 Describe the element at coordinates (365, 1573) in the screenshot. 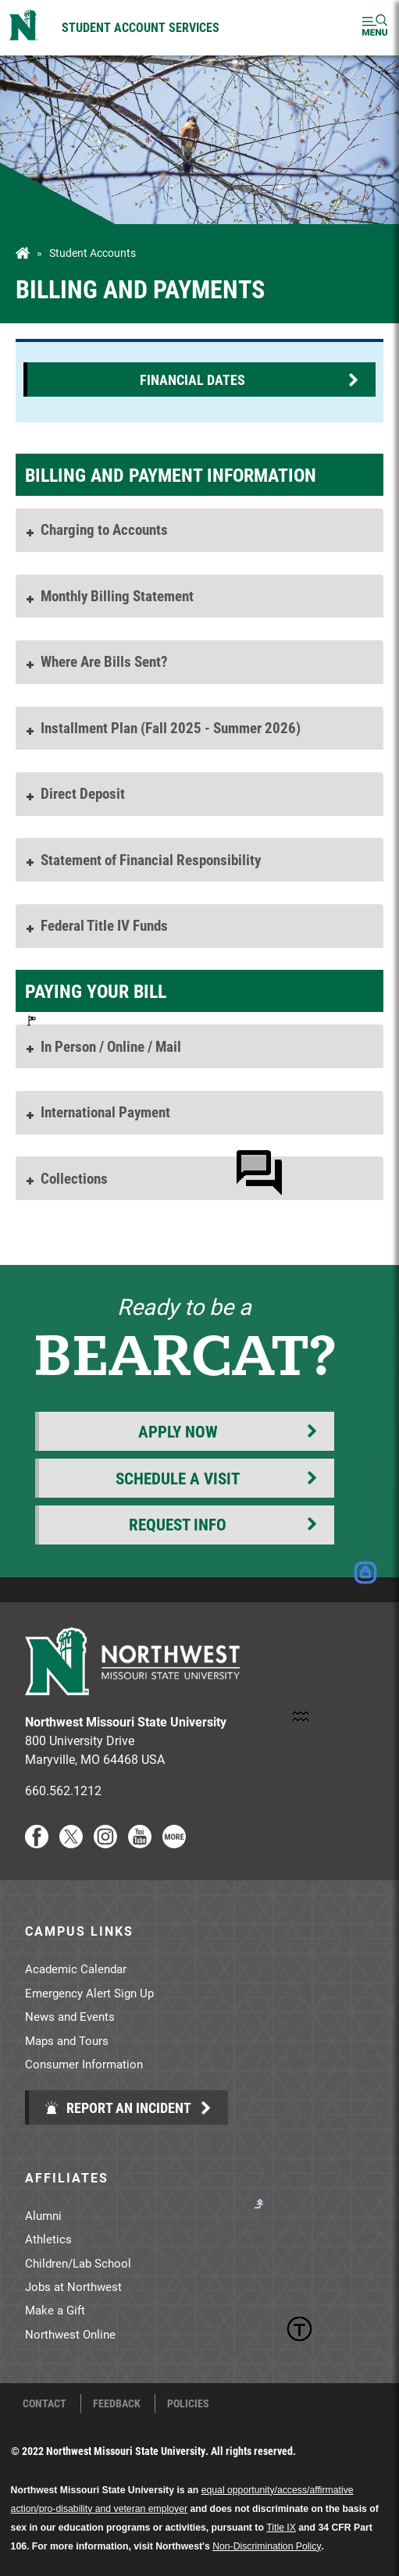

I see `indicates a locked or secured item` at that location.